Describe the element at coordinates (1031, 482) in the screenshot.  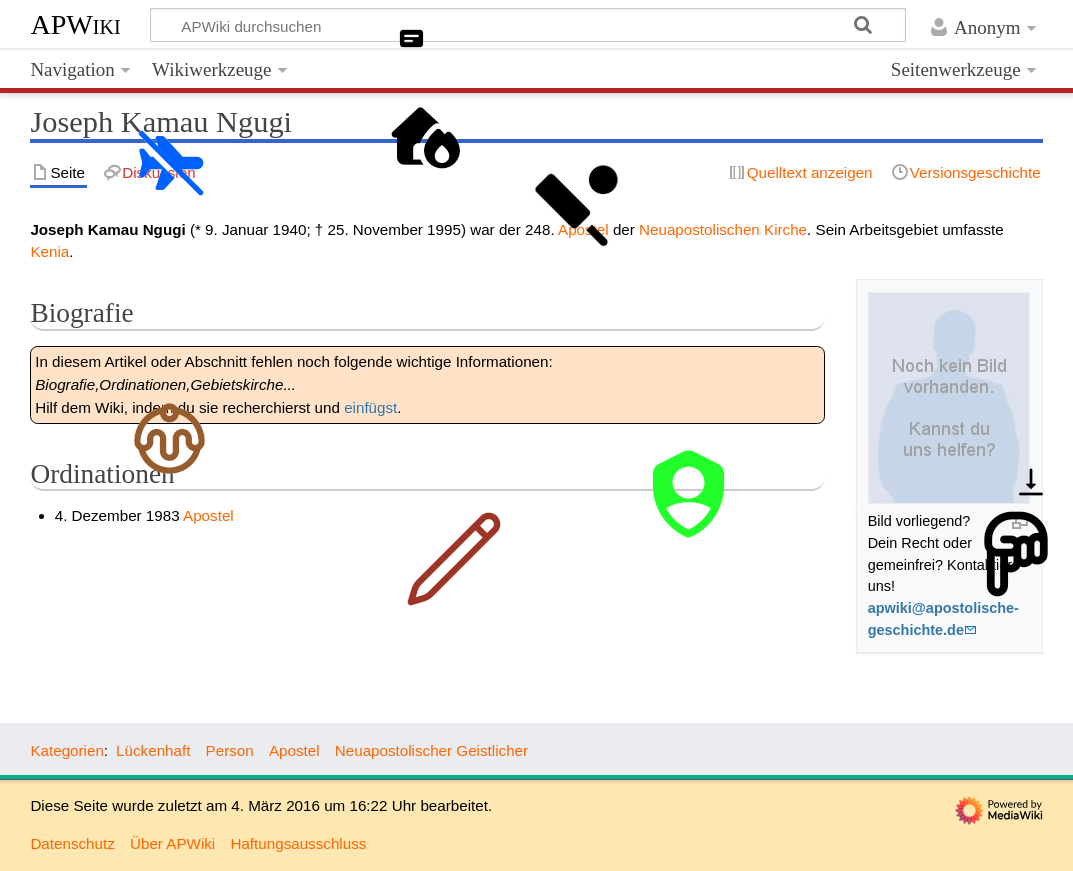
I see `align content to the bottom edge` at that location.